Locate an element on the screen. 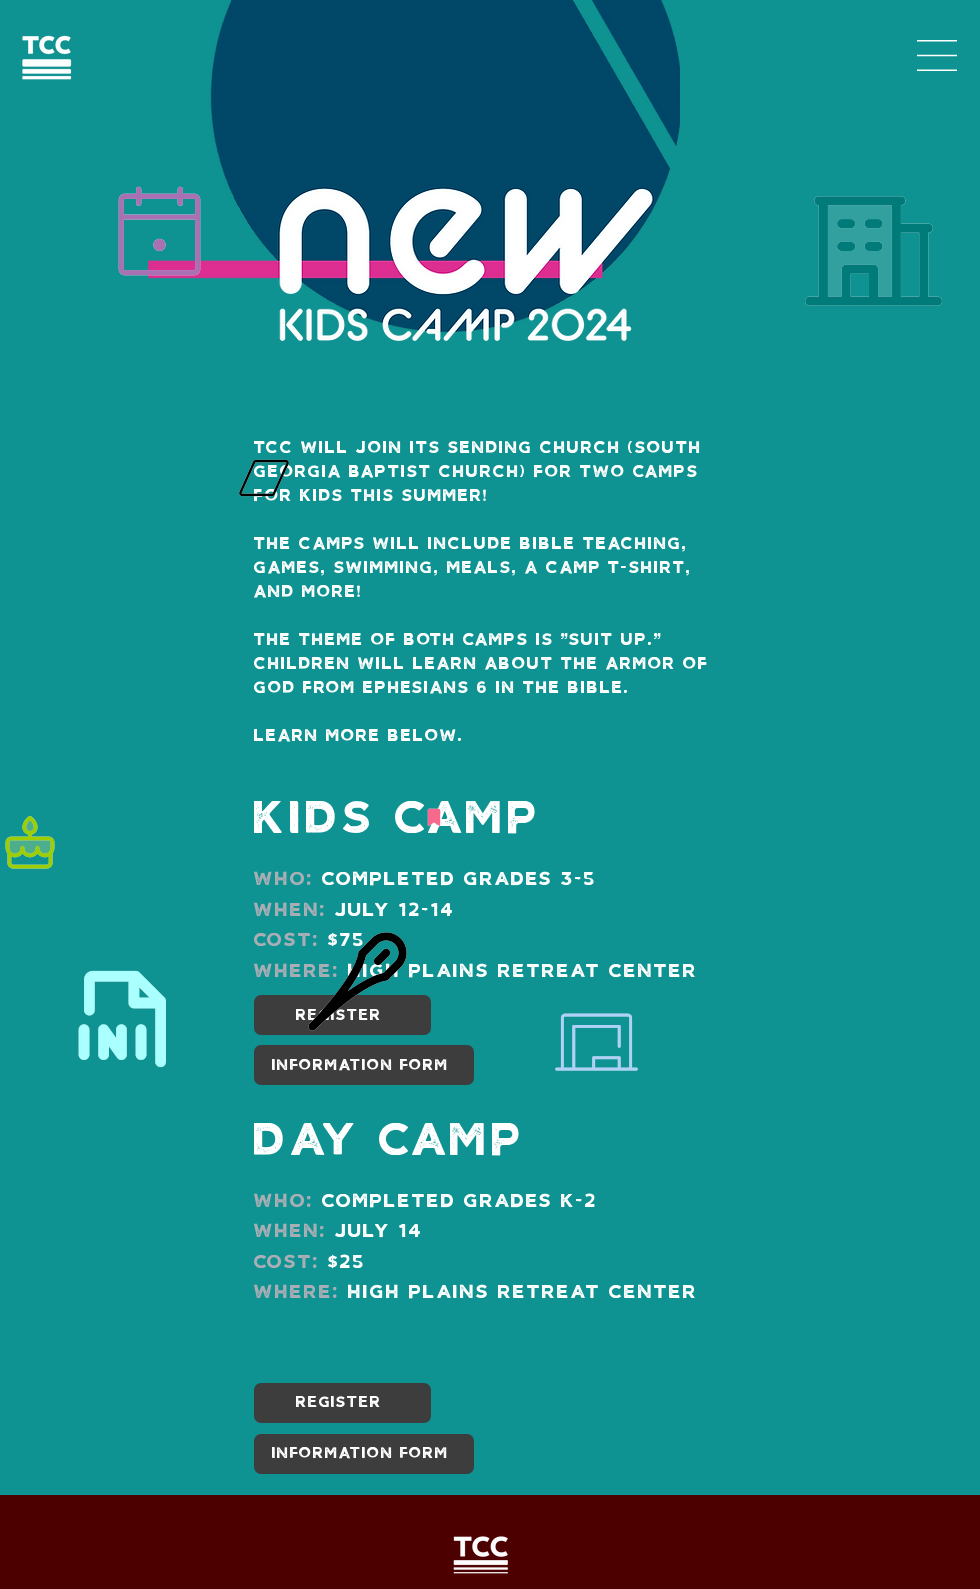  access whiteboard or presentation mode is located at coordinates (596, 1043).